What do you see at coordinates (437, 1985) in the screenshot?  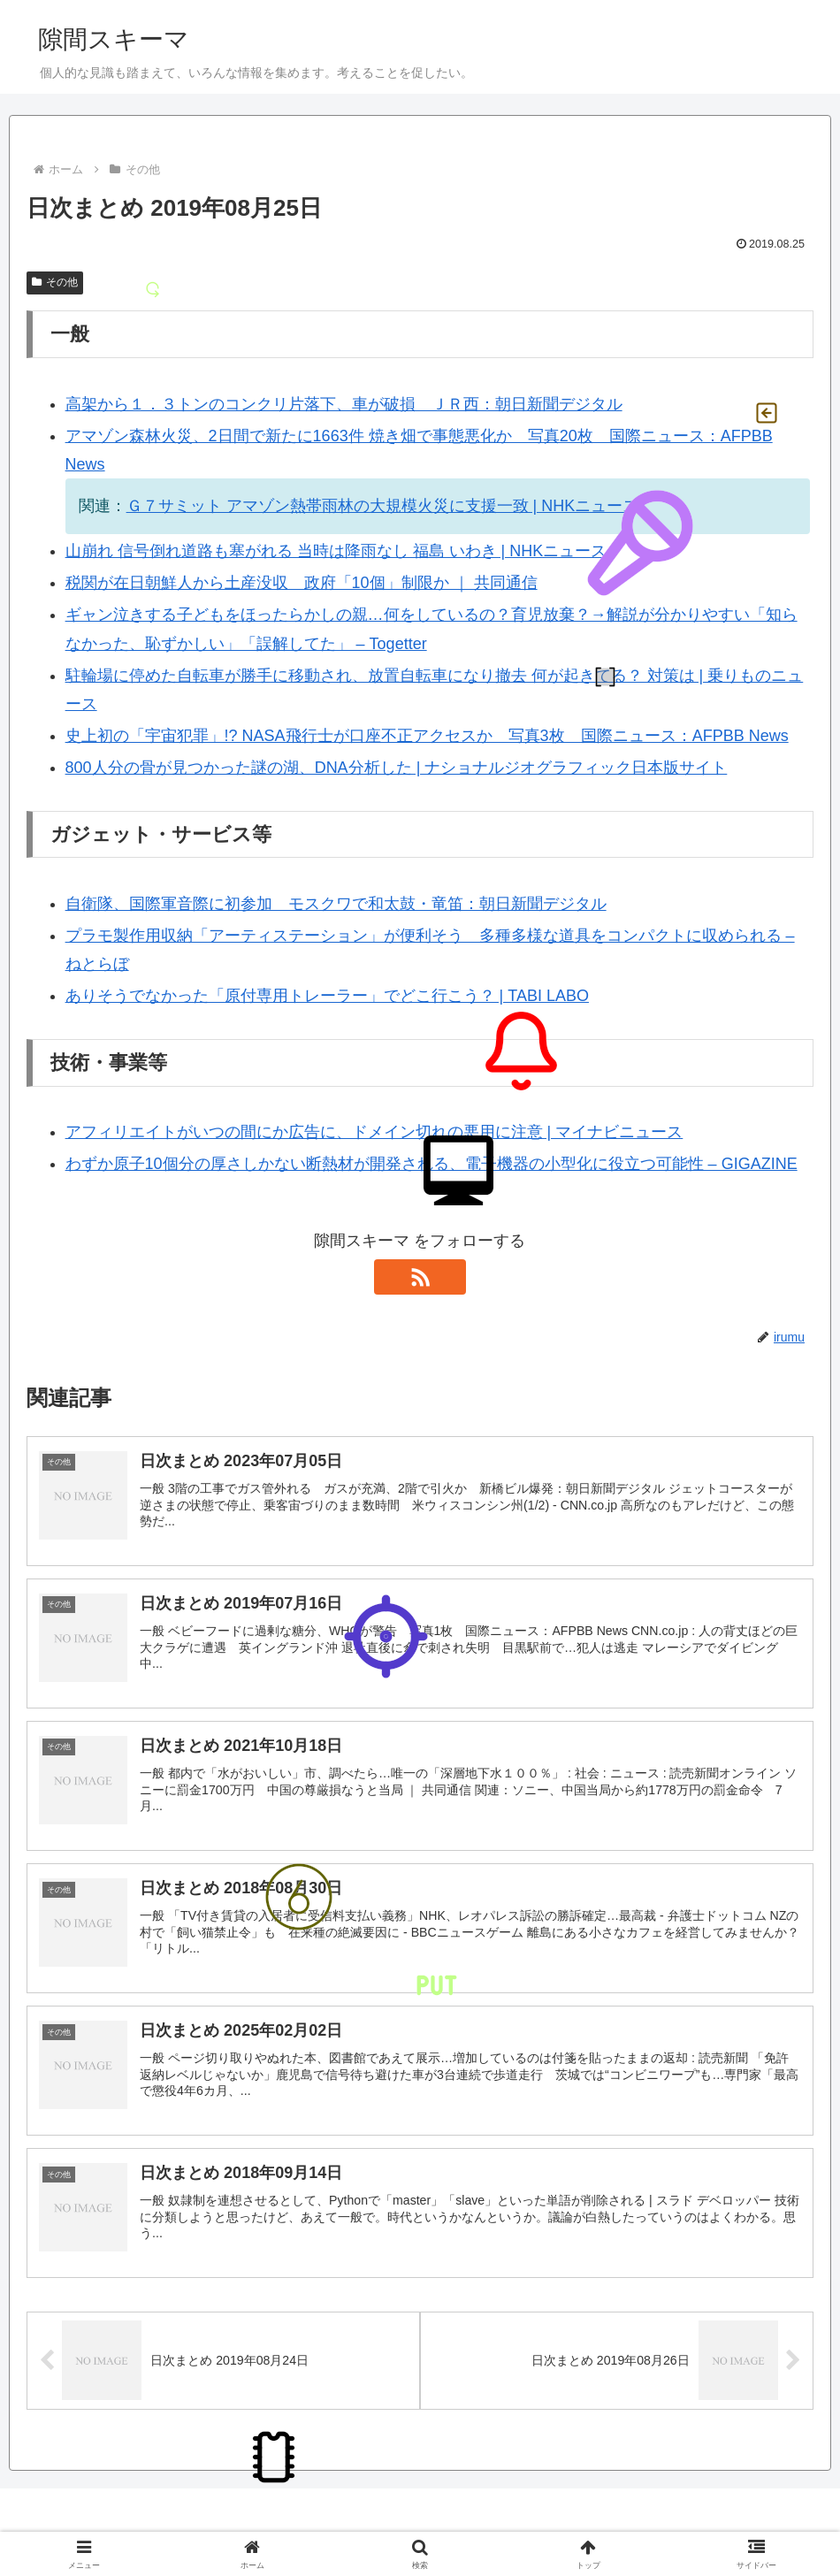 I see `indicates an HTTP PUT request method` at bounding box center [437, 1985].